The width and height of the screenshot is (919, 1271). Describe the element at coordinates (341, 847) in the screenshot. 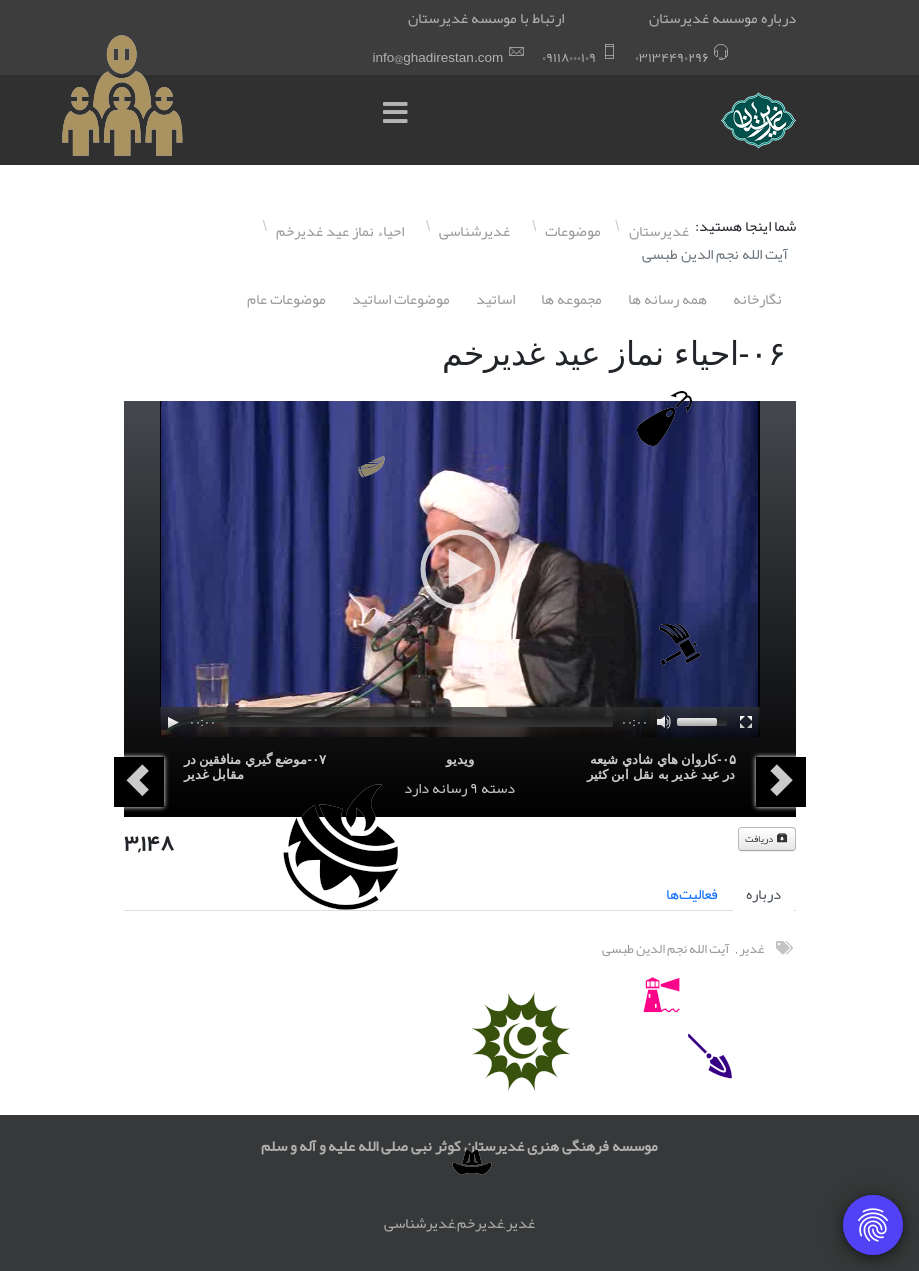

I see `use an incendiary or fire-based weapon` at that location.